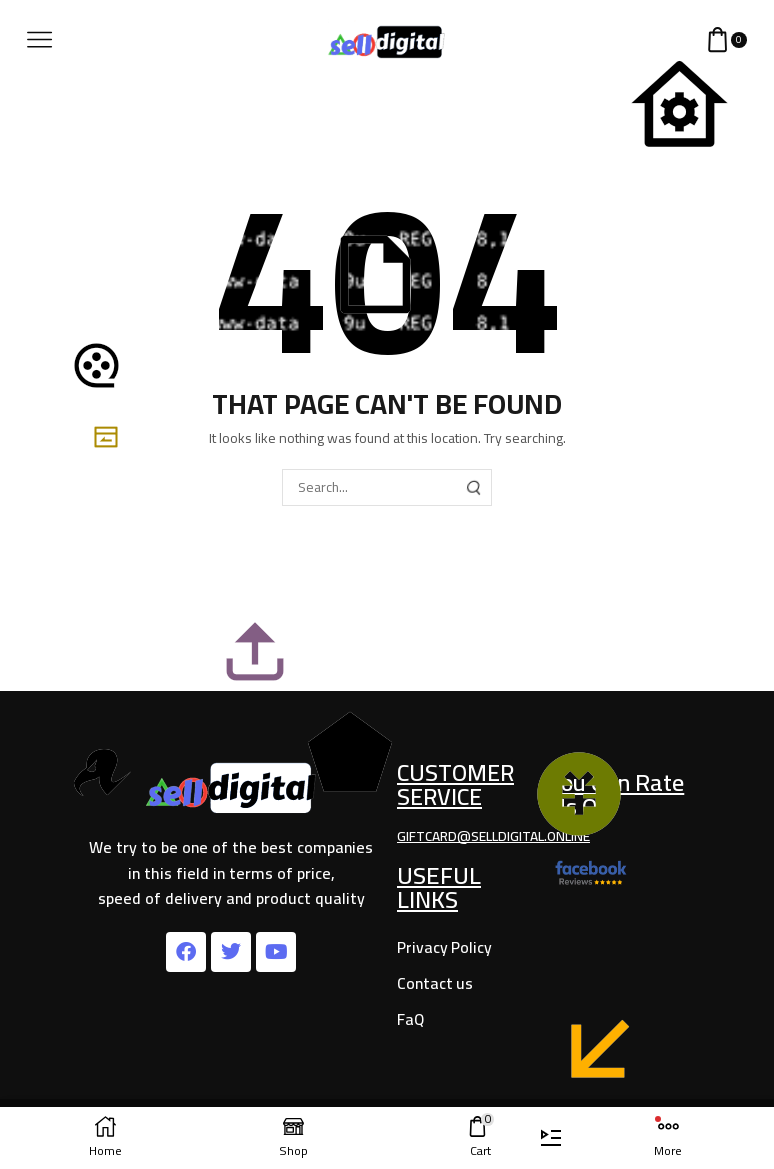  I want to click on view balance in chinese yuan, so click(579, 794).